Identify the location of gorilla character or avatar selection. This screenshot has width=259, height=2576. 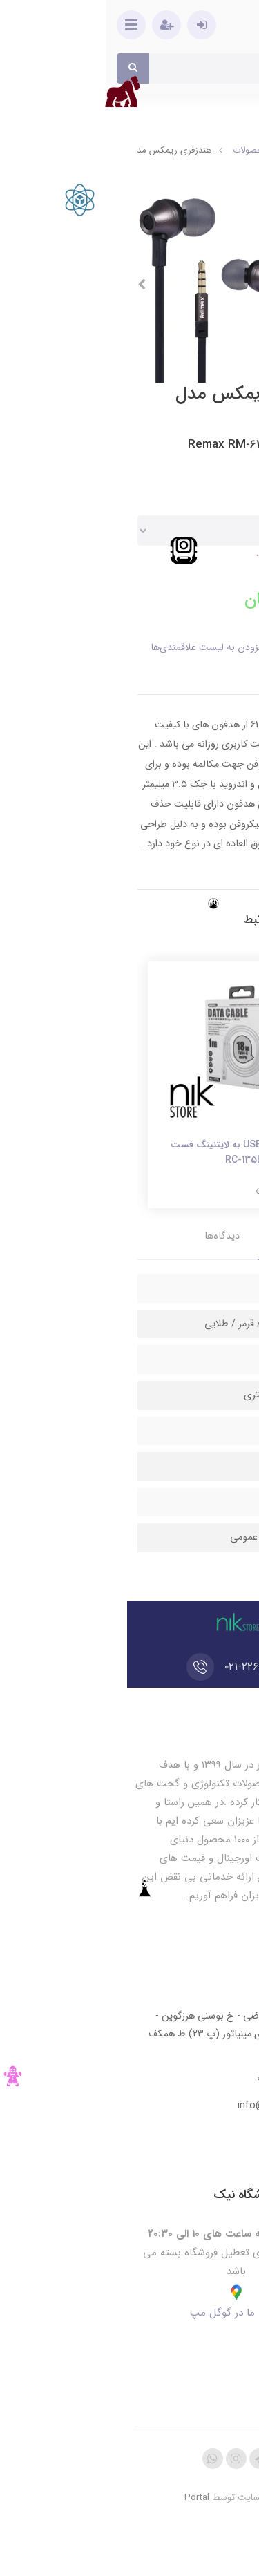
(122, 91).